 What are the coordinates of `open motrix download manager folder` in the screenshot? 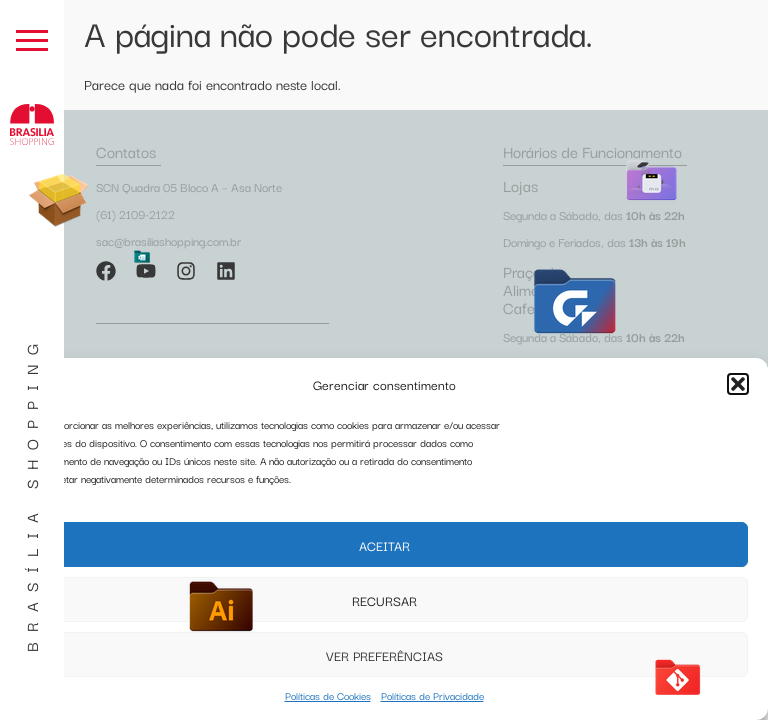 It's located at (651, 182).